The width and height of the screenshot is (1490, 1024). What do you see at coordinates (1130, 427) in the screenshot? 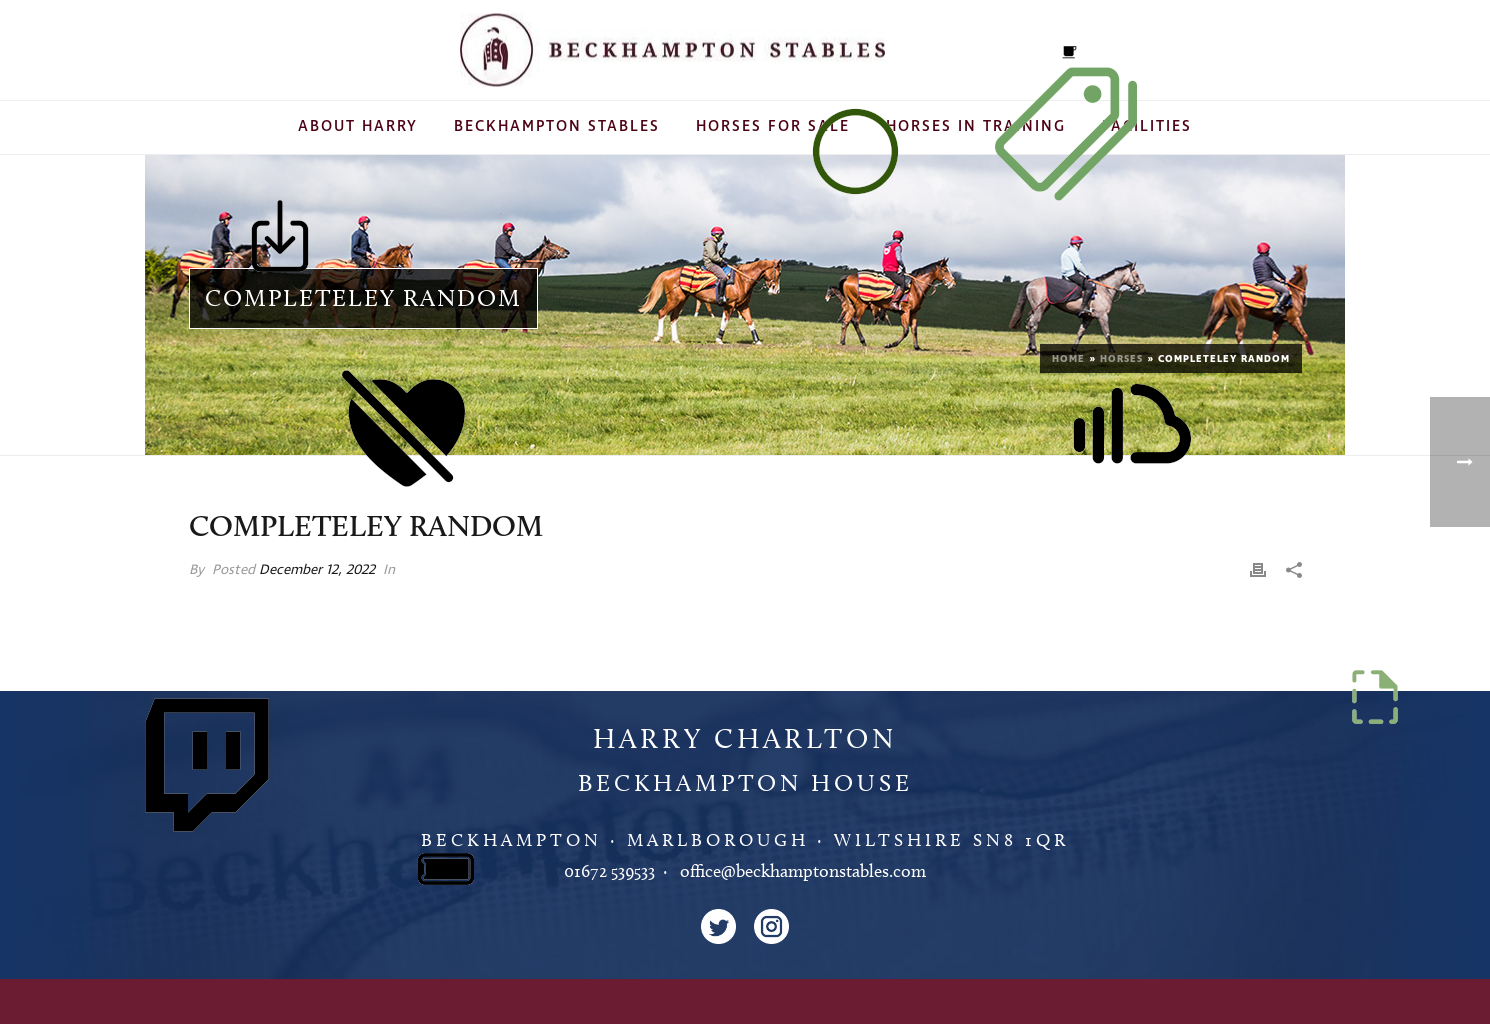
I see `open soundcloud app` at bounding box center [1130, 427].